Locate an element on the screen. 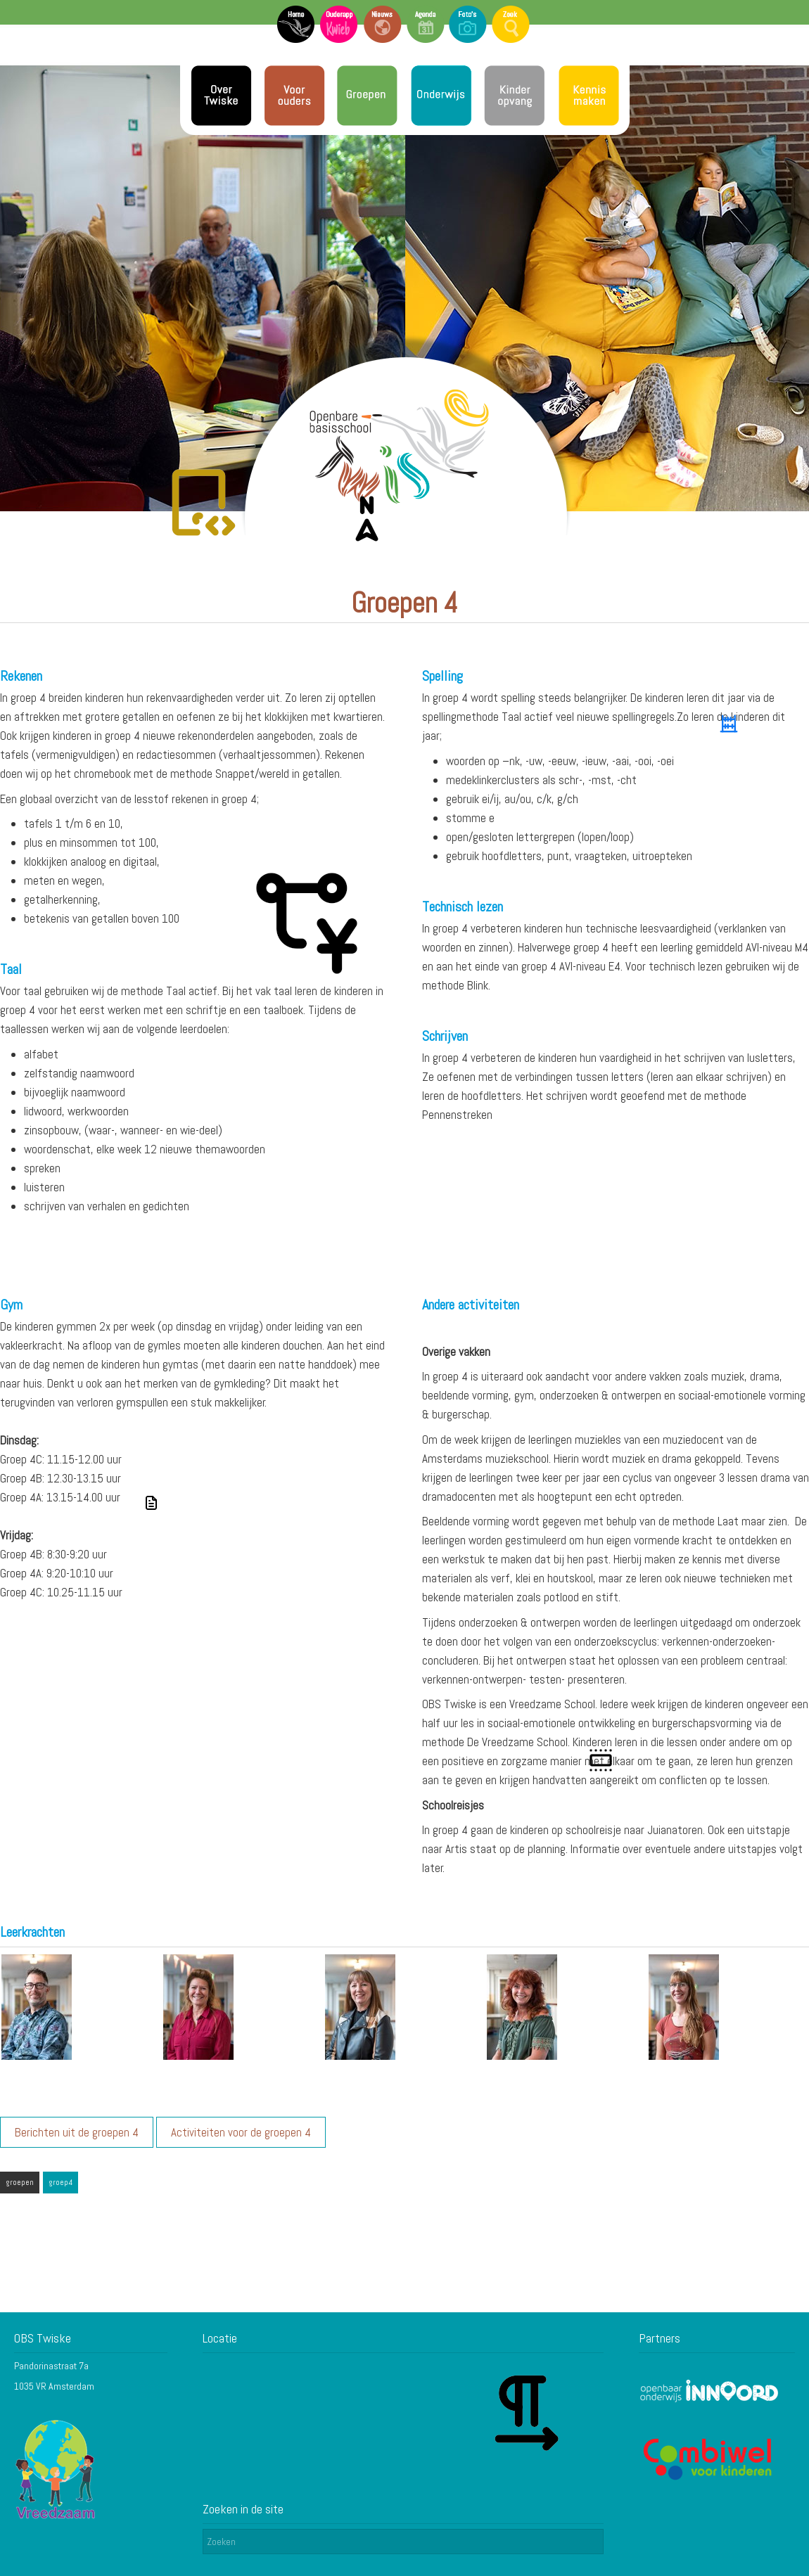 This screenshot has width=809, height=2576. access tablet developer tools is located at coordinates (198, 502).